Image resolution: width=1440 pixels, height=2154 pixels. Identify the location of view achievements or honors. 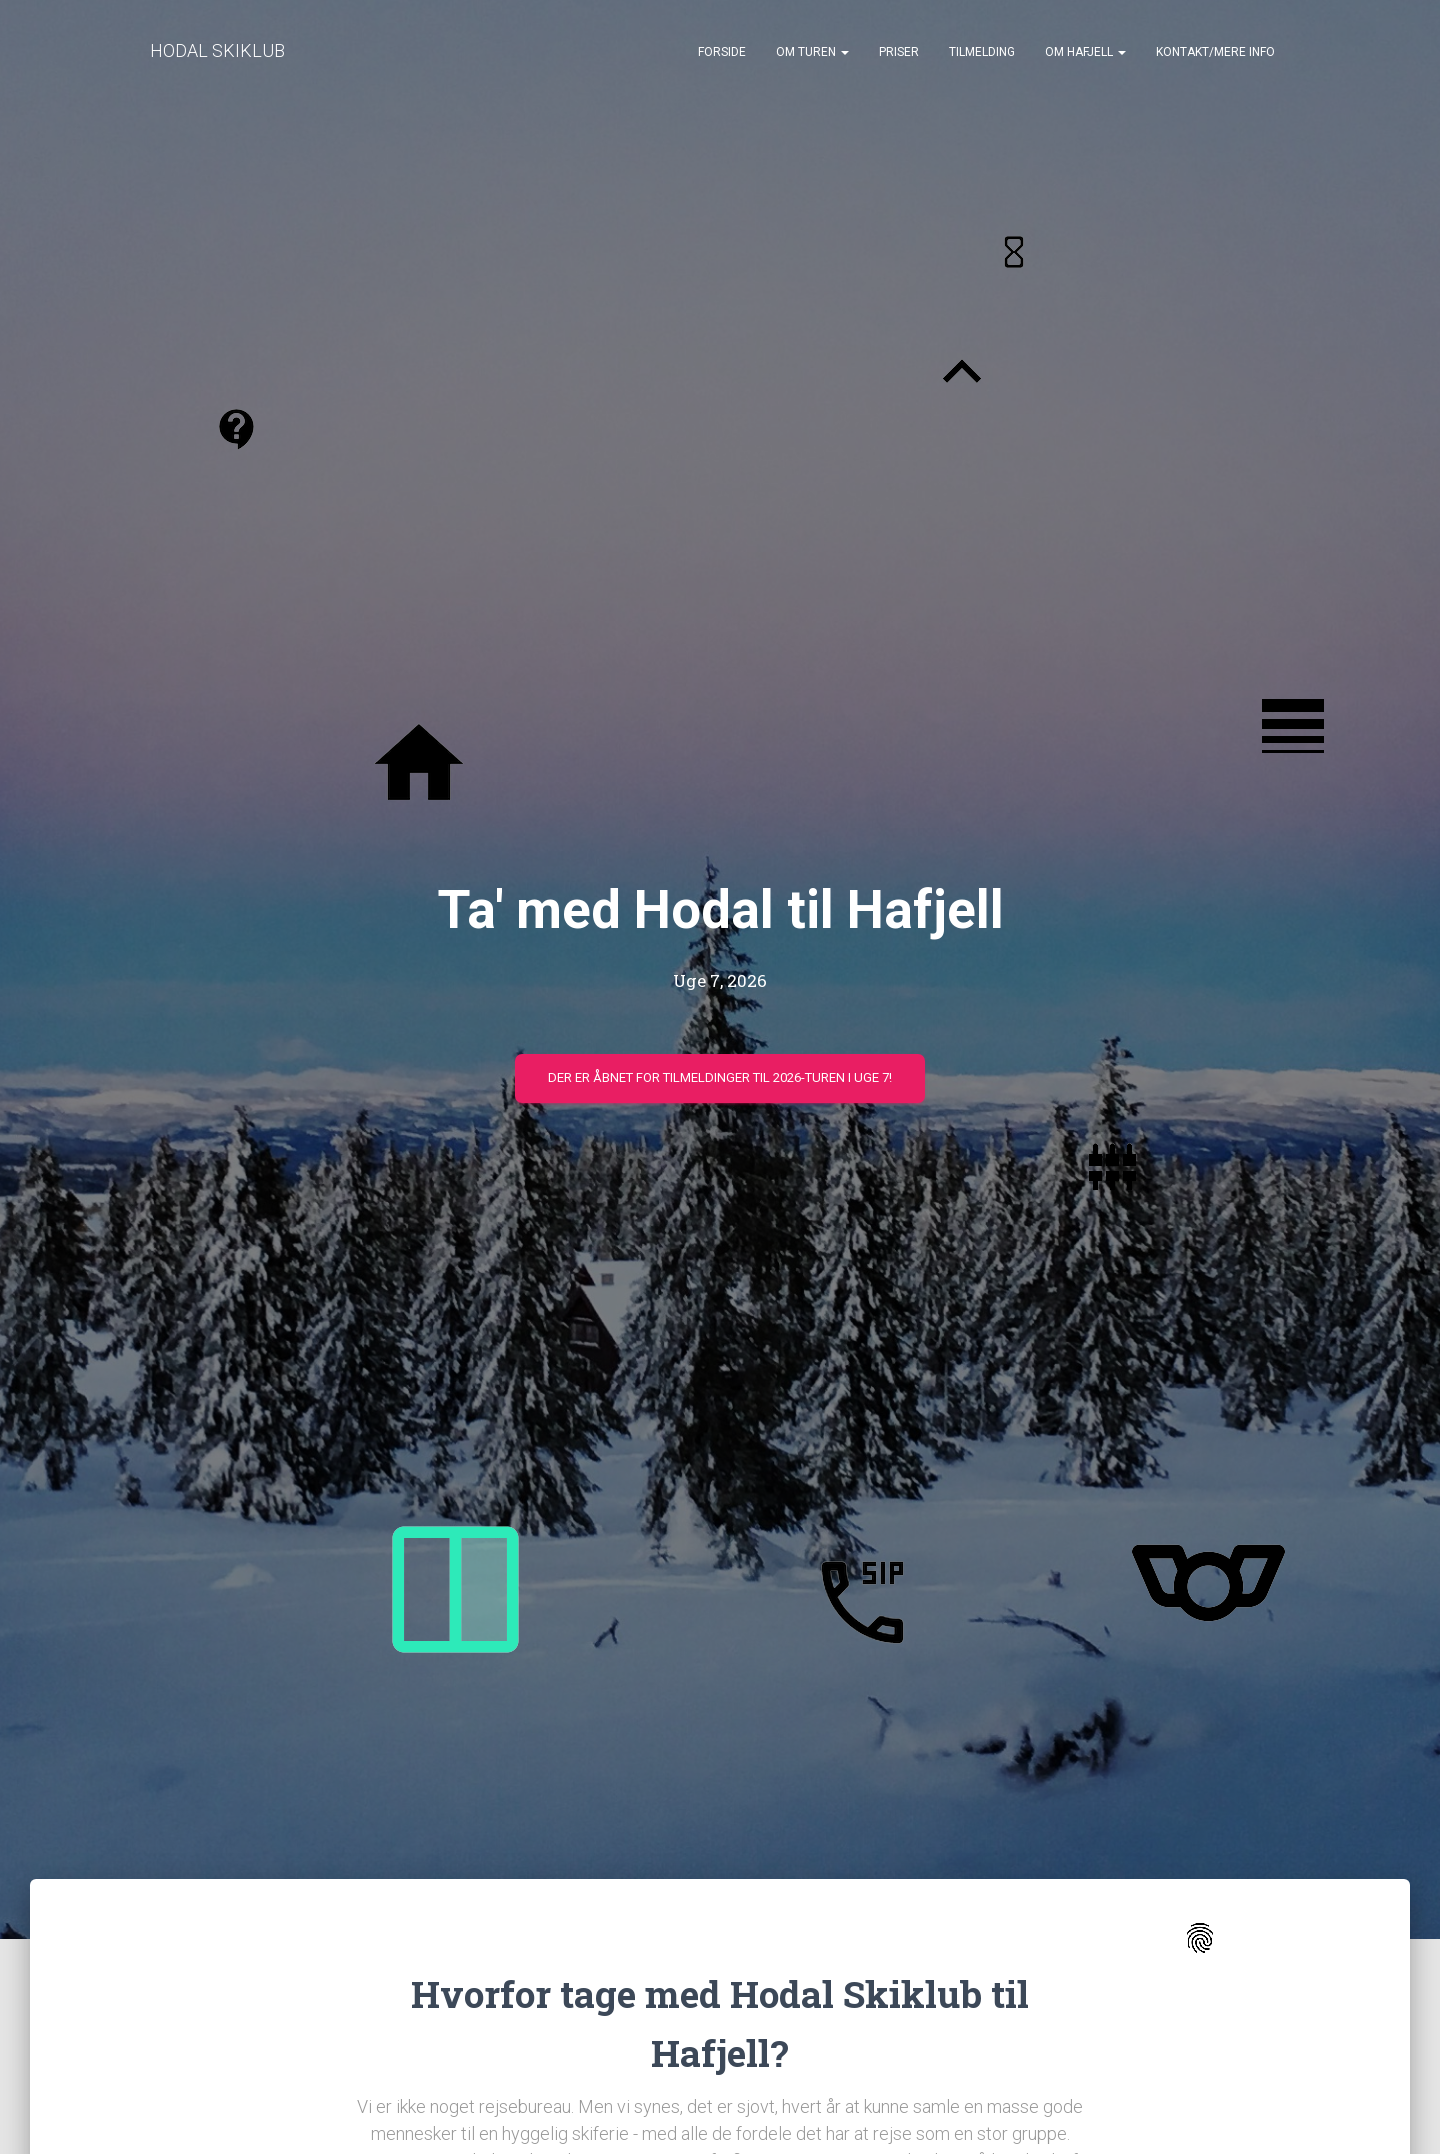
(1208, 1579).